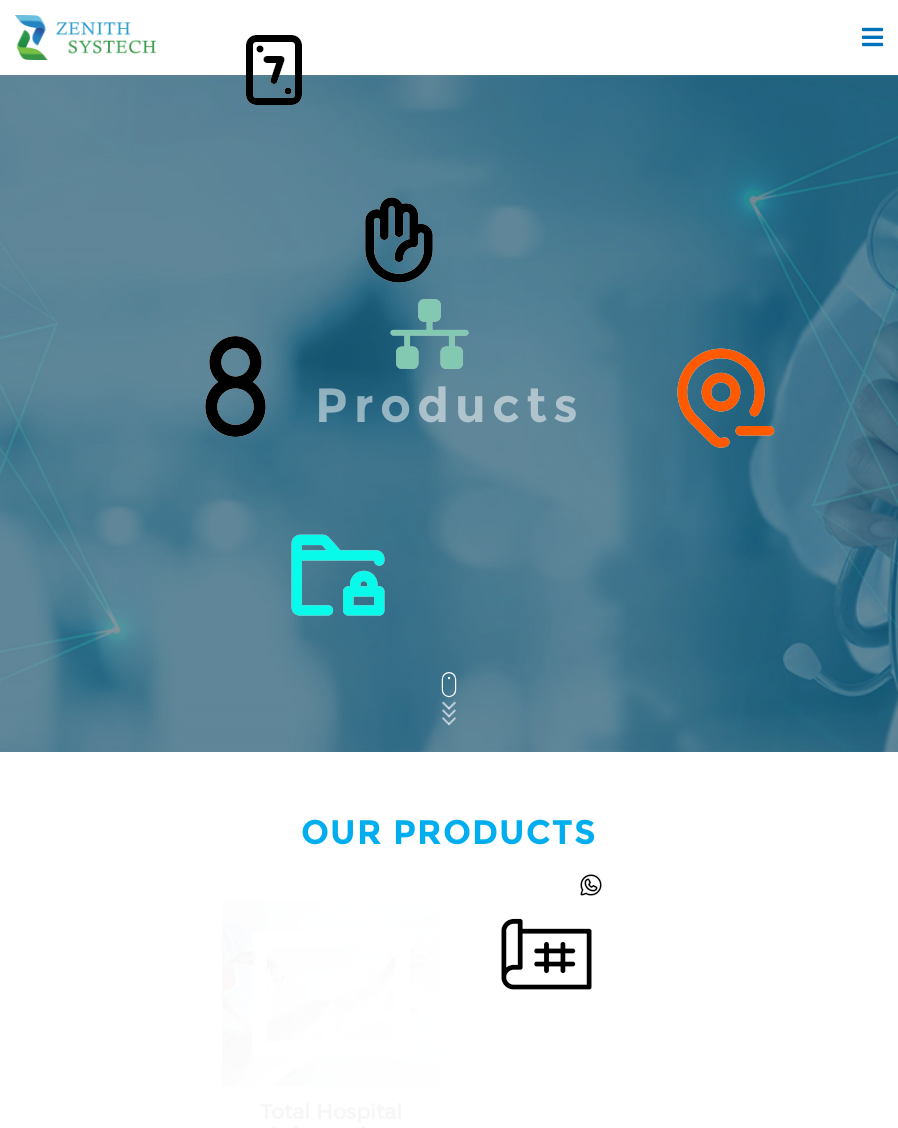  I want to click on view network connections, so click(429, 335).